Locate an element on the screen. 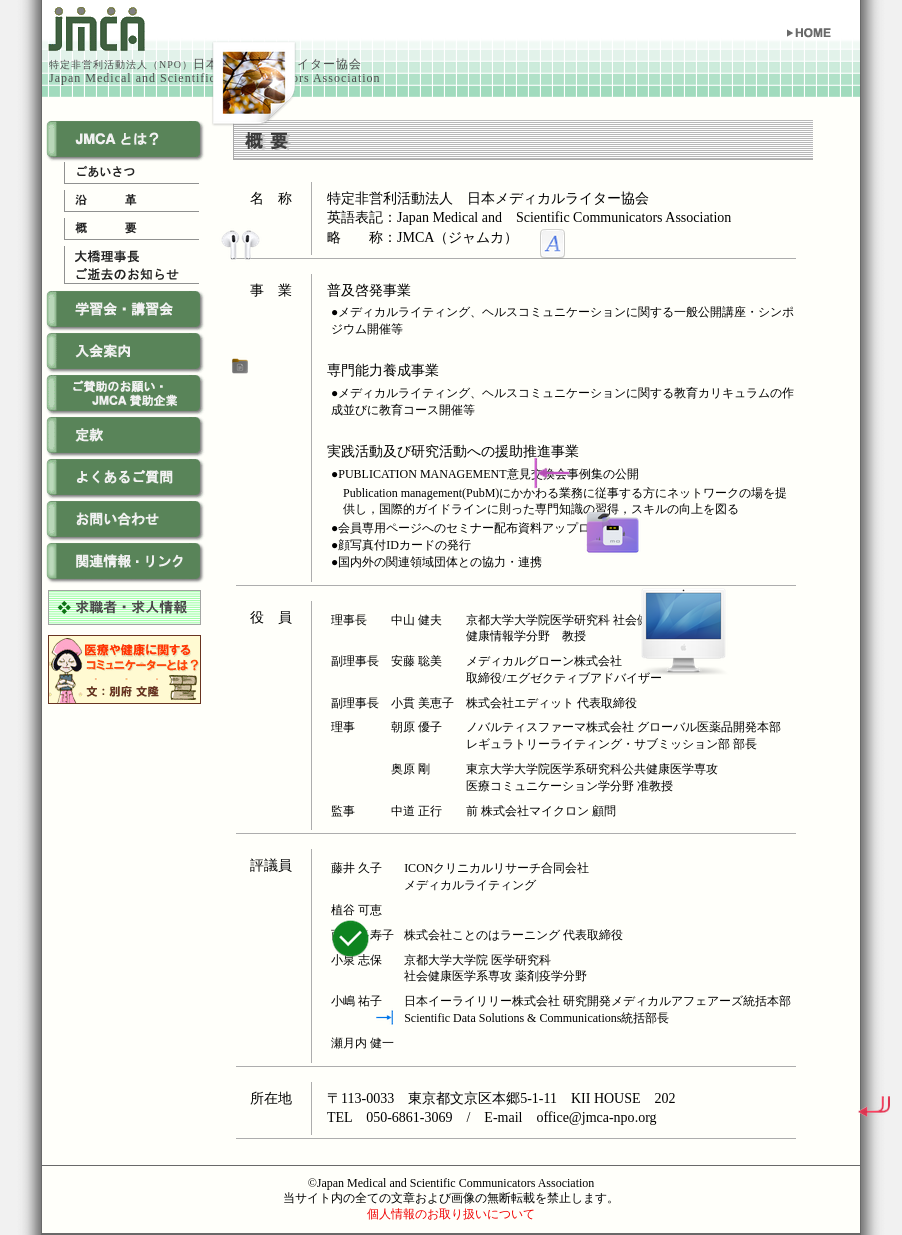 The height and width of the screenshot is (1235, 902). reply to all recipients in an email thread is located at coordinates (873, 1104).